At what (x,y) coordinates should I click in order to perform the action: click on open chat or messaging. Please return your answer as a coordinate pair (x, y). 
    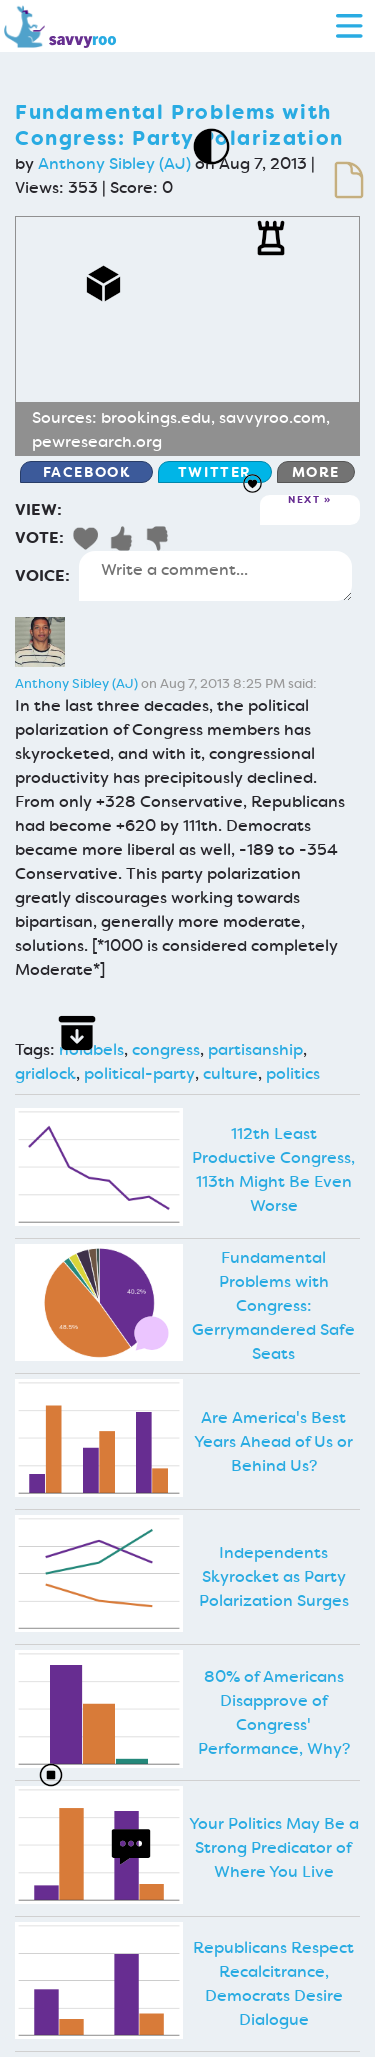
    Looking at the image, I should click on (131, 1847).